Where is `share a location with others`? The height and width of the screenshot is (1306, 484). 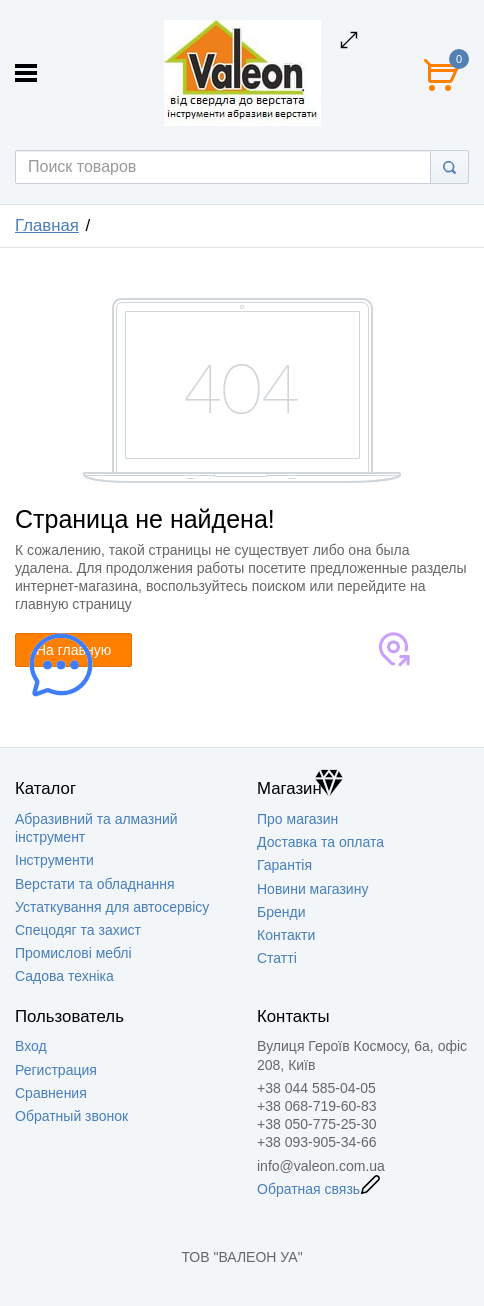
share a location with others is located at coordinates (393, 648).